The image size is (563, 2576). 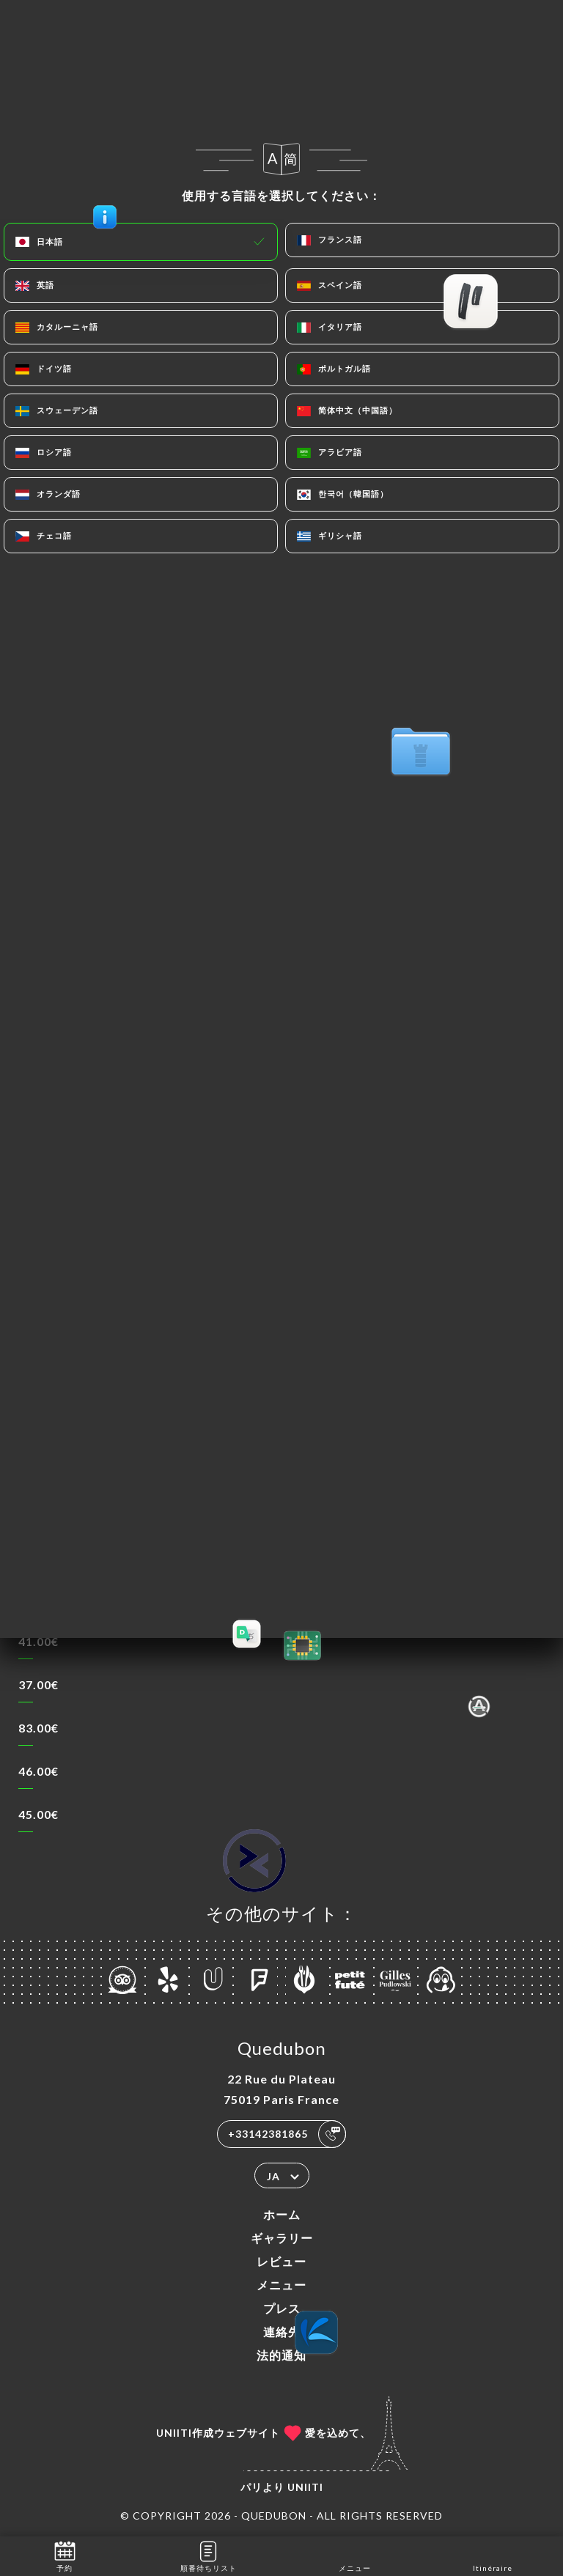 What do you see at coordinates (471, 301) in the screenshot?
I see `open stacks task manager app` at bounding box center [471, 301].